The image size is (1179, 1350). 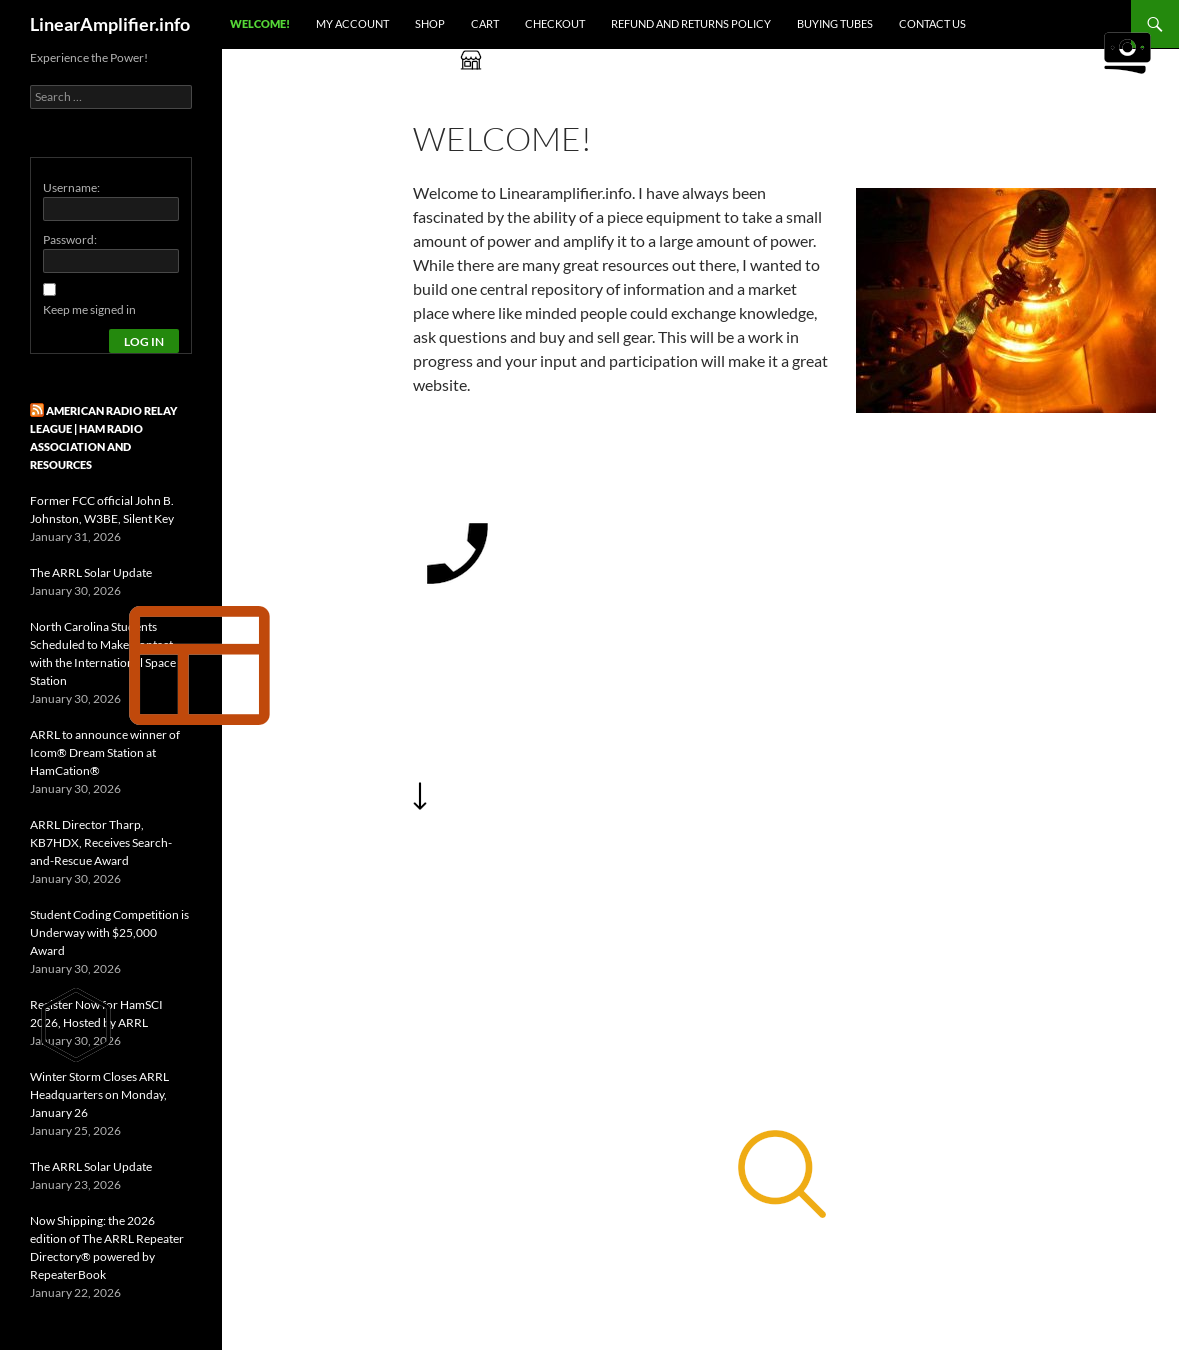 What do you see at coordinates (782, 1174) in the screenshot?
I see `search for content` at bounding box center [782, 1174].